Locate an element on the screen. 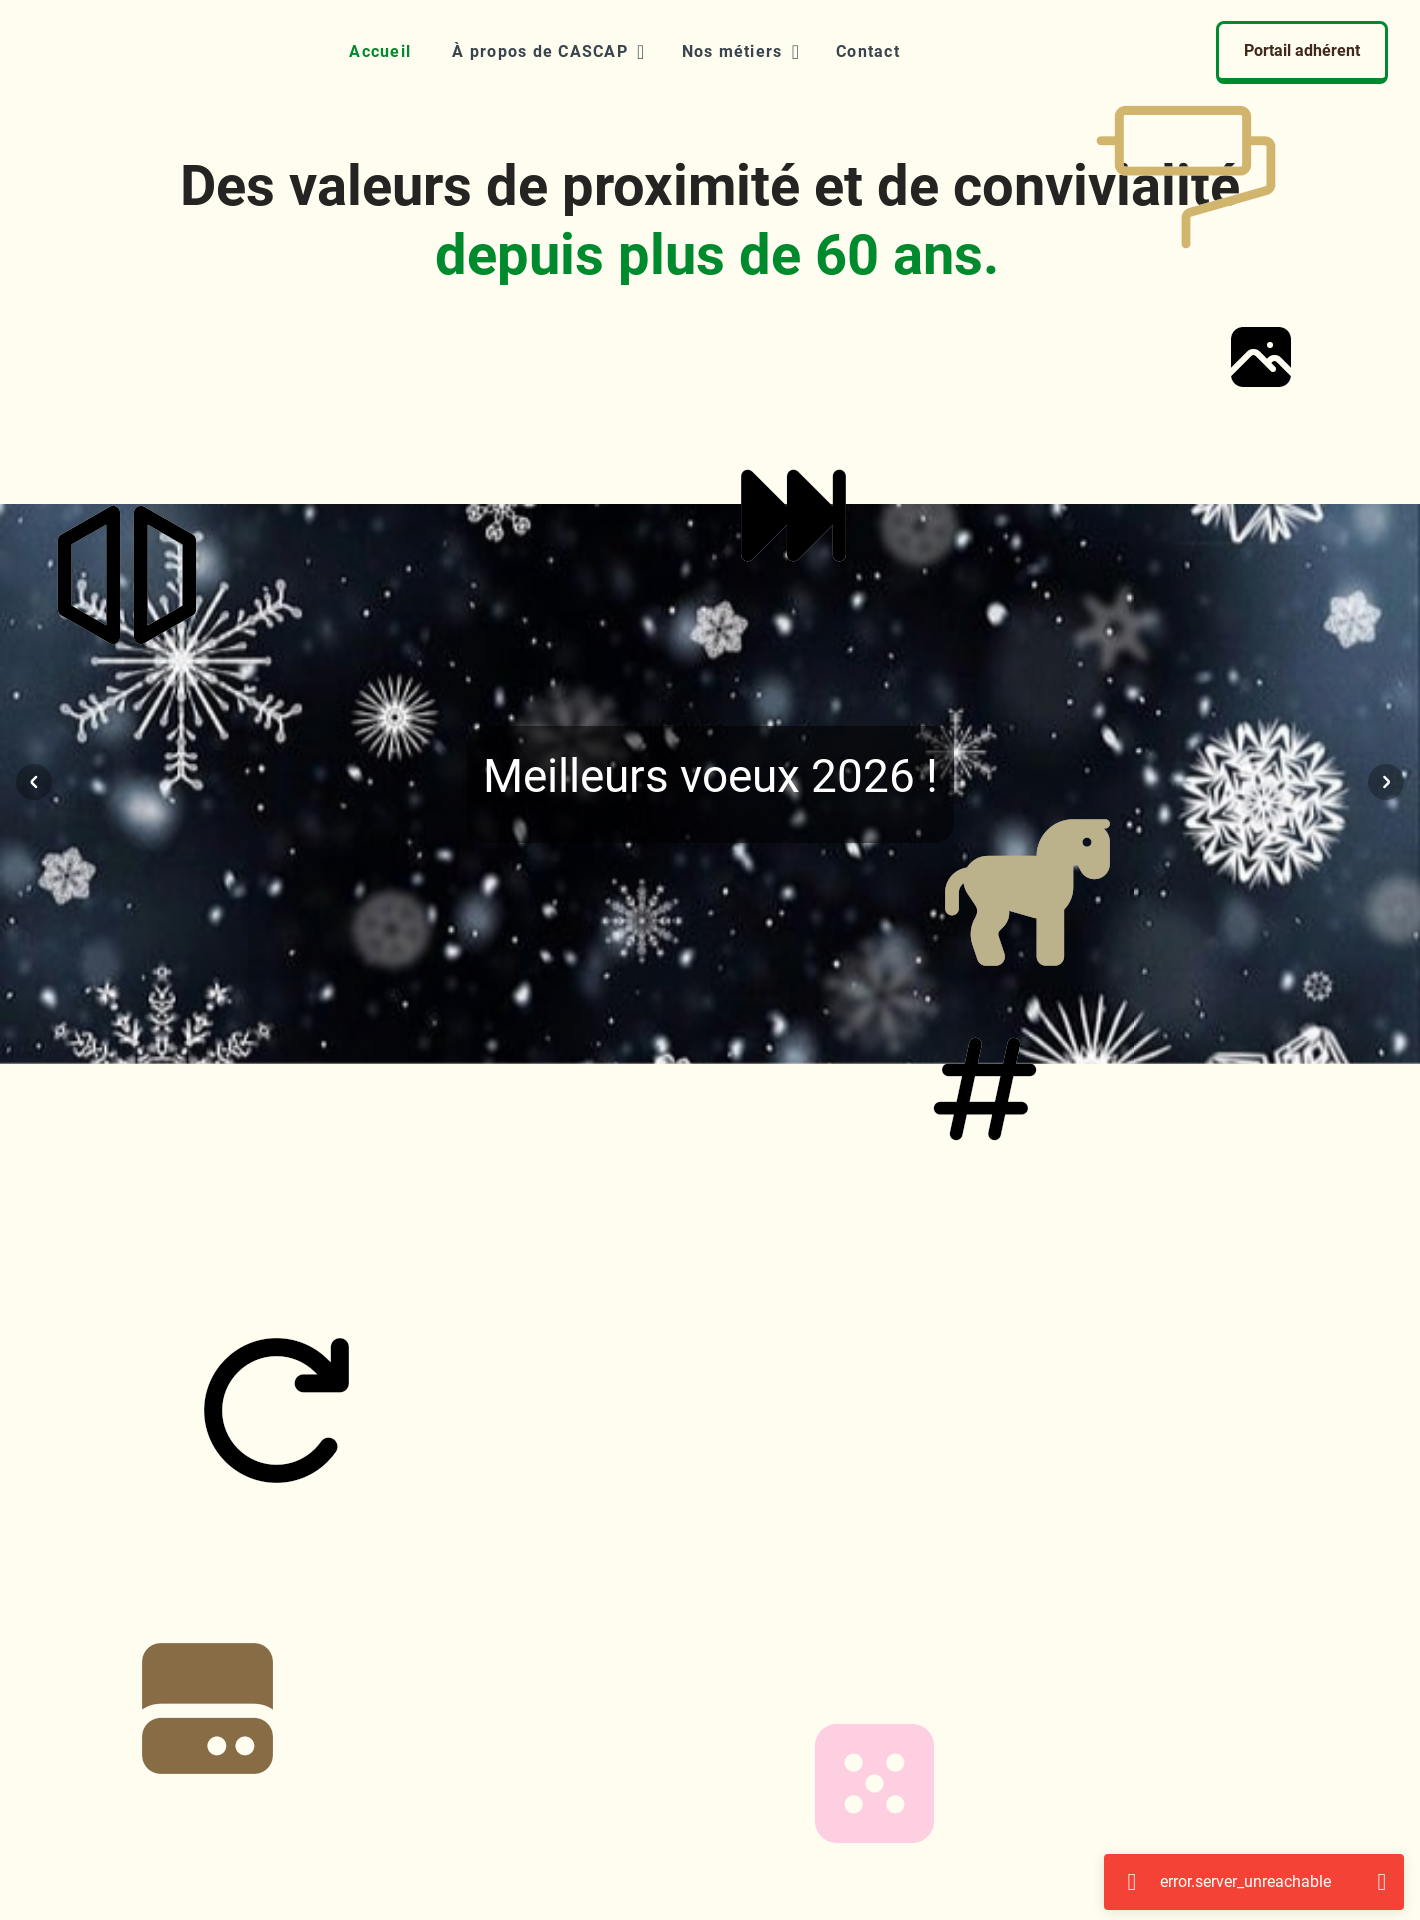 The height and width of the screenshot is (1920, 1420). skip to next track is located at coordinates (793, 515).